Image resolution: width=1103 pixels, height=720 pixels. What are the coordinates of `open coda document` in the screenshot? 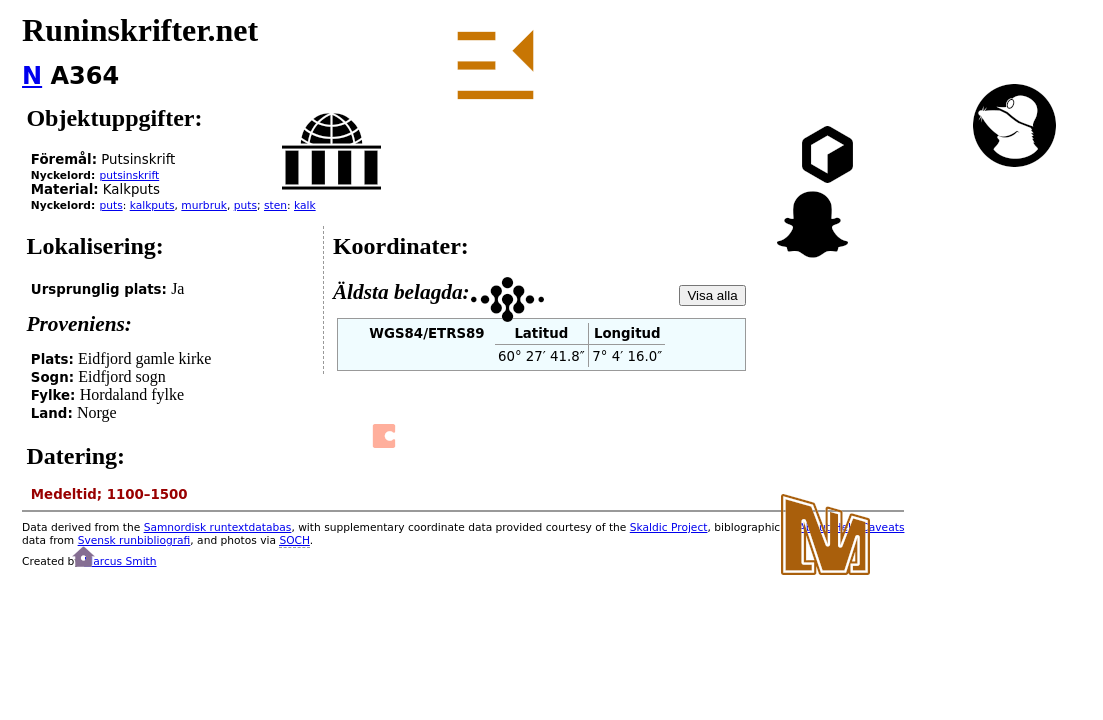 It's located at (384, 436).